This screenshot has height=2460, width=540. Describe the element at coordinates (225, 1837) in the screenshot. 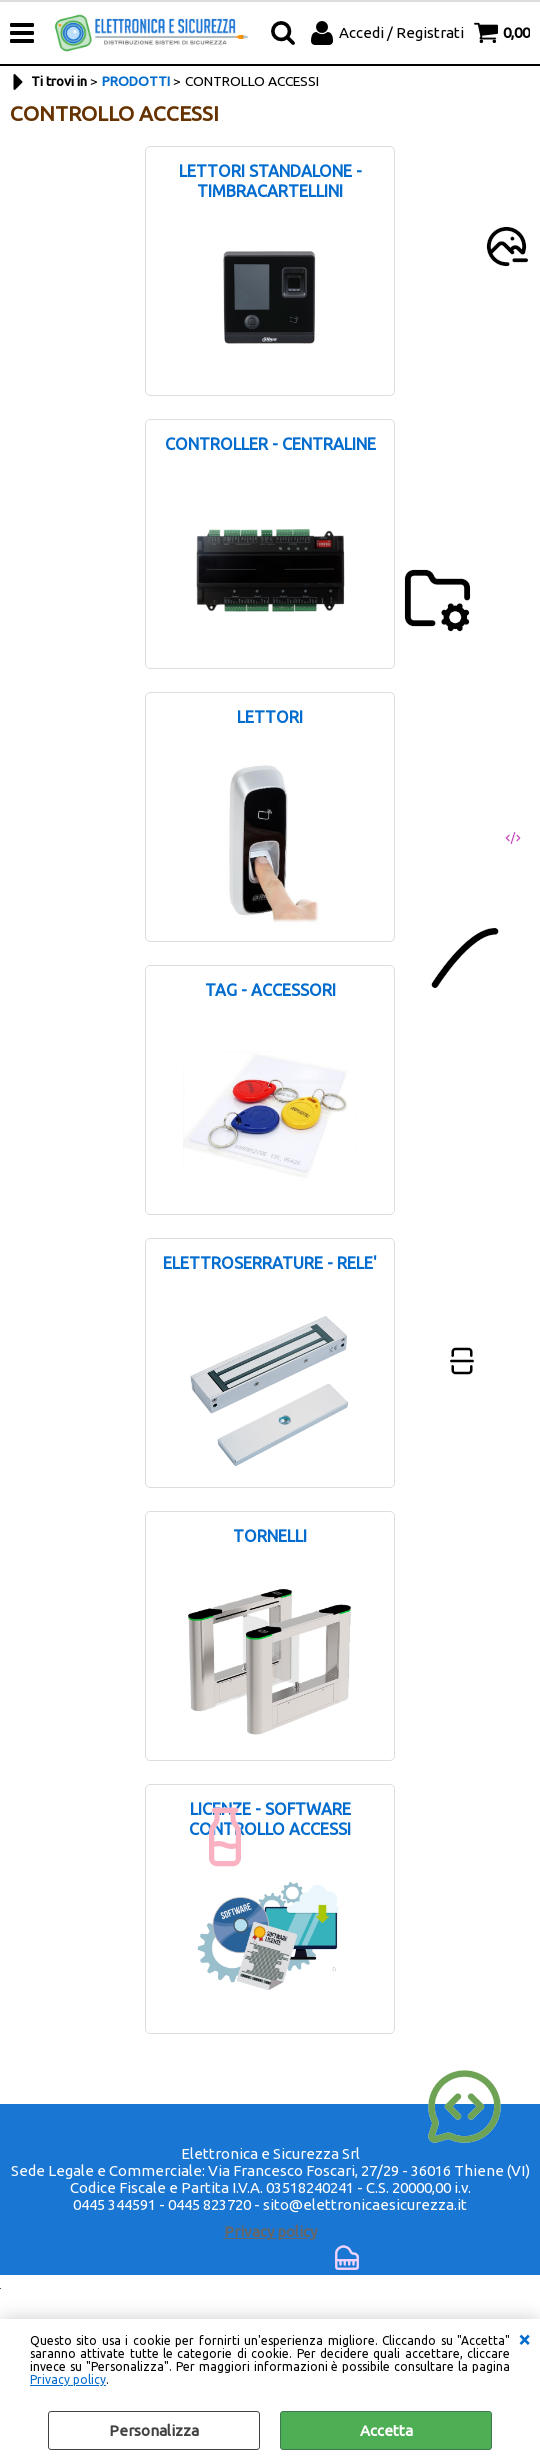

I see `add milk to shopping list` at that location.